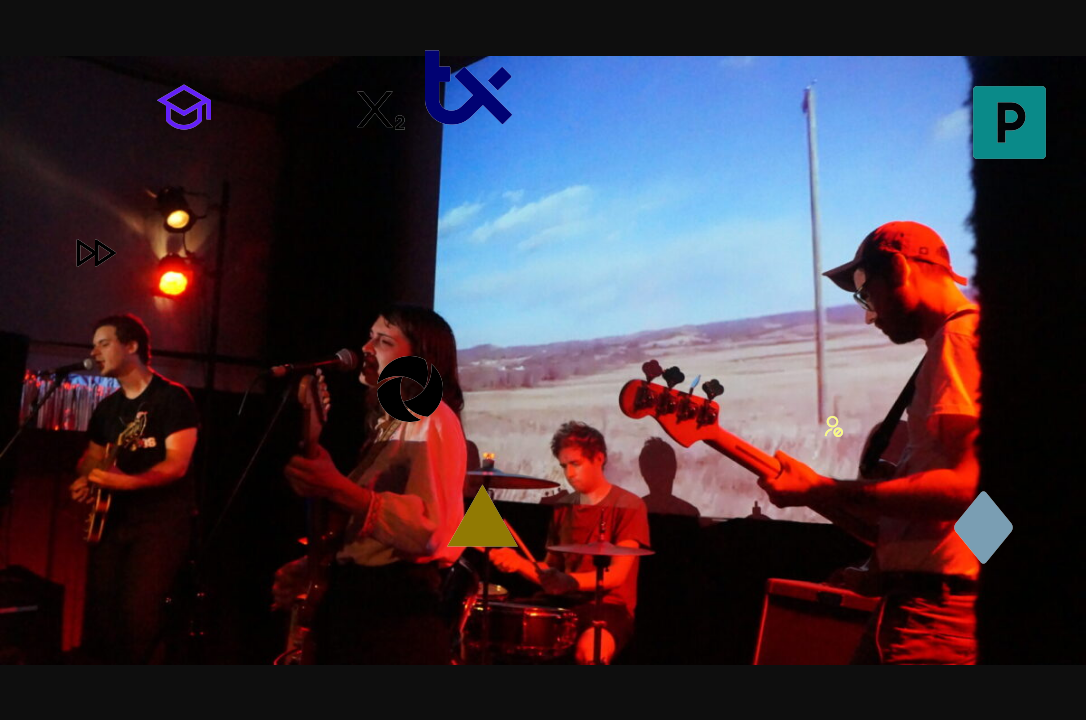 The width and height of the screenshot is (1086, 720). Describe the element at coordinates (983, 527) in the screenshot. I see `diamond suit symbol for card games` at that location.